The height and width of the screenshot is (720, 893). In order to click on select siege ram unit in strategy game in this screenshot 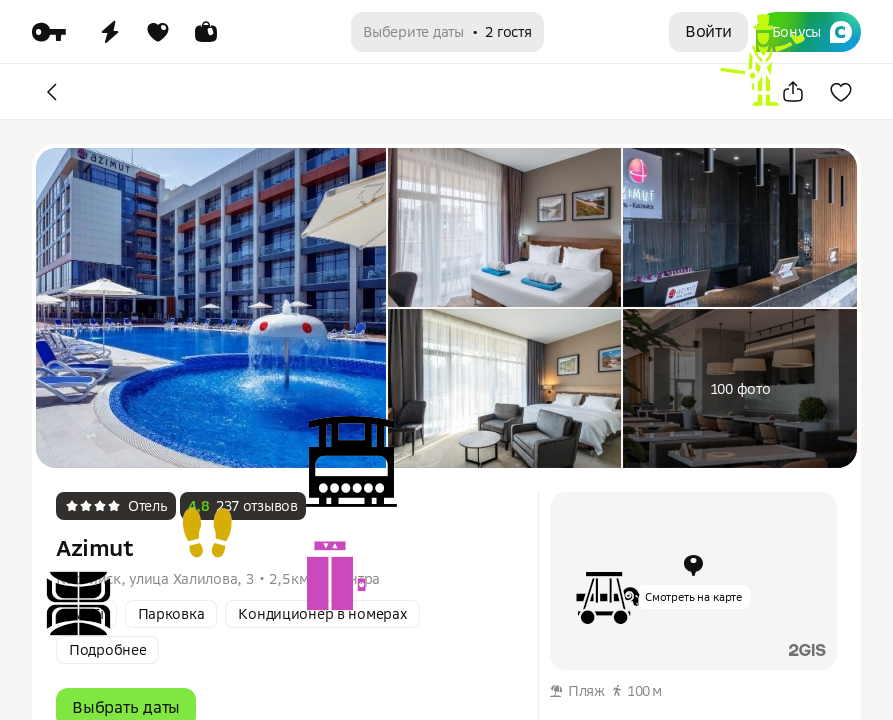, I will do `click(608, 598)`.